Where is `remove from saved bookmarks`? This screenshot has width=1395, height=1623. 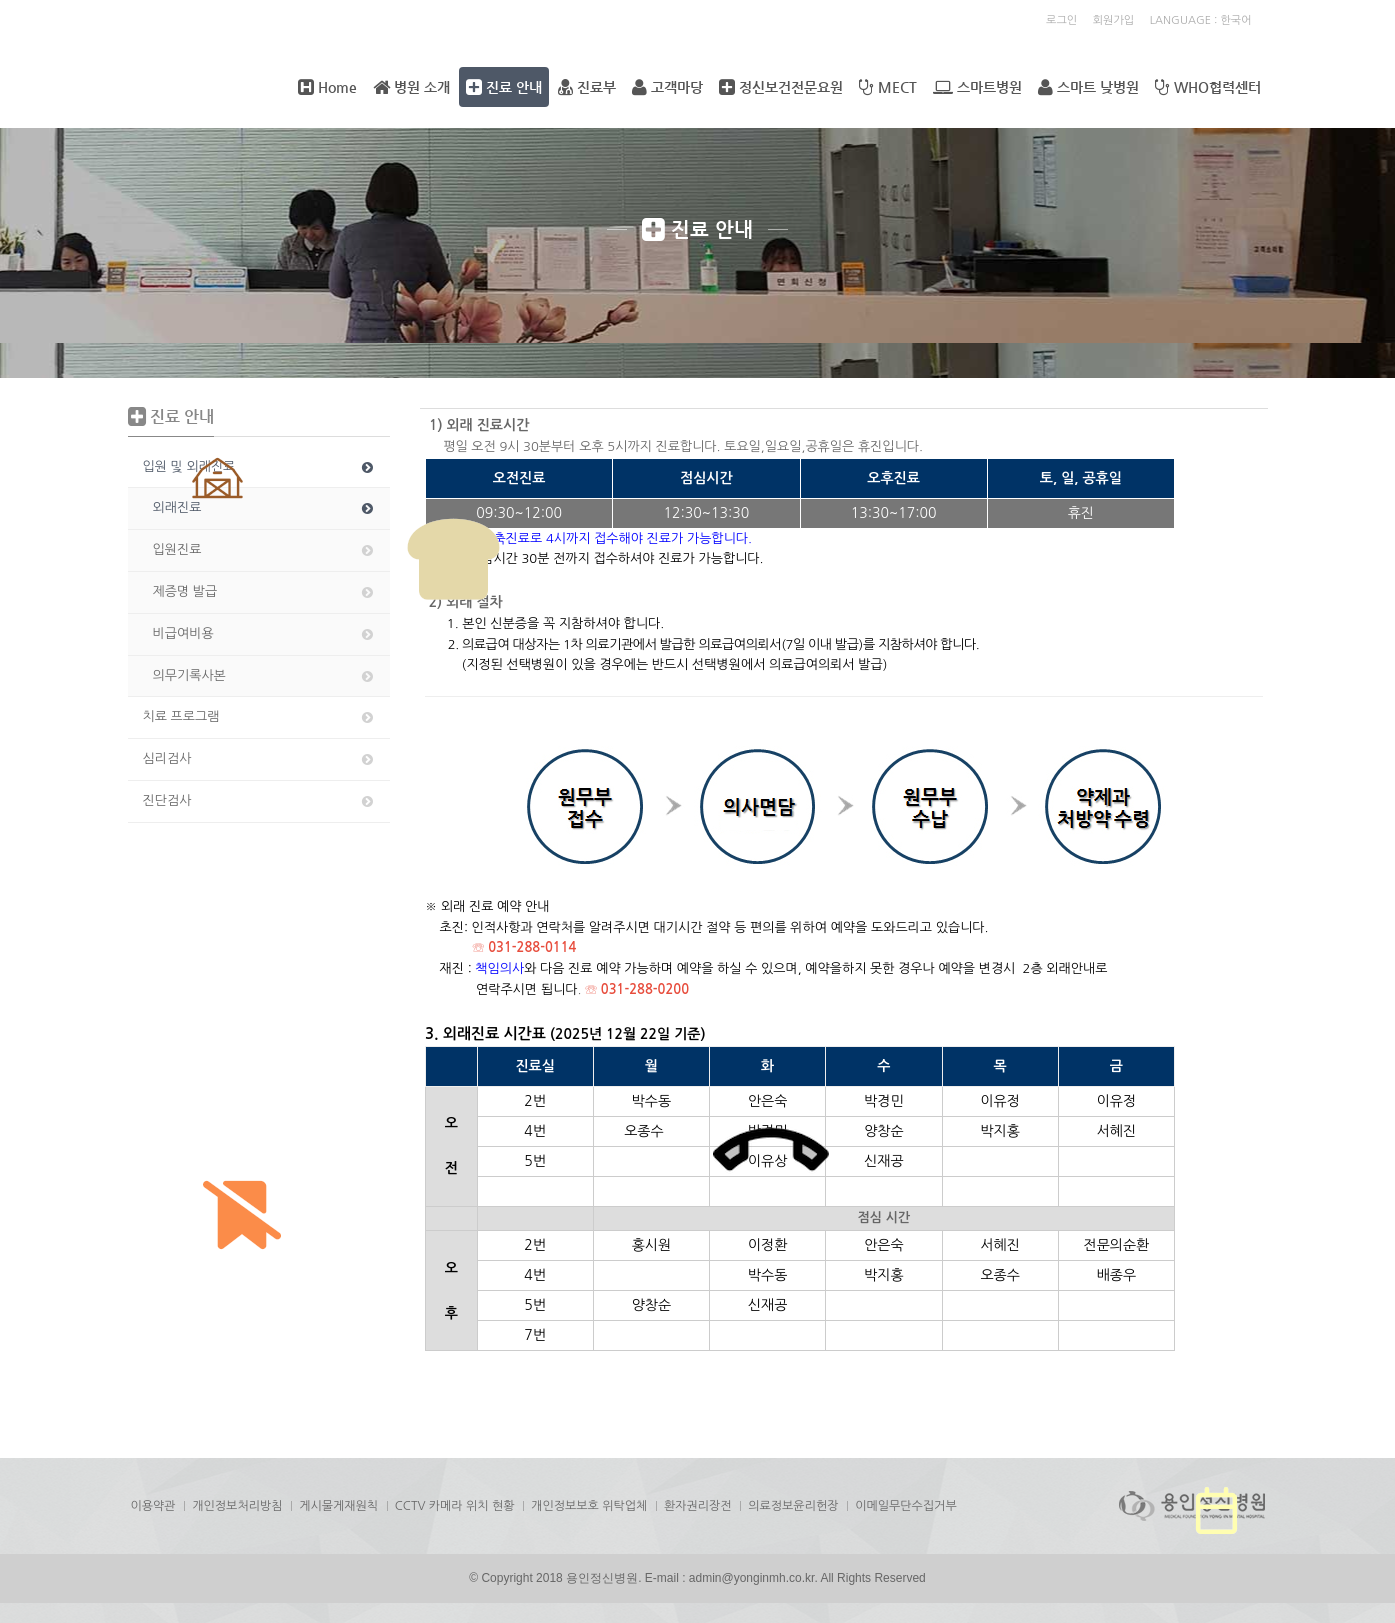 remove from saved bookmarks is located at coordinates (242, 1215).